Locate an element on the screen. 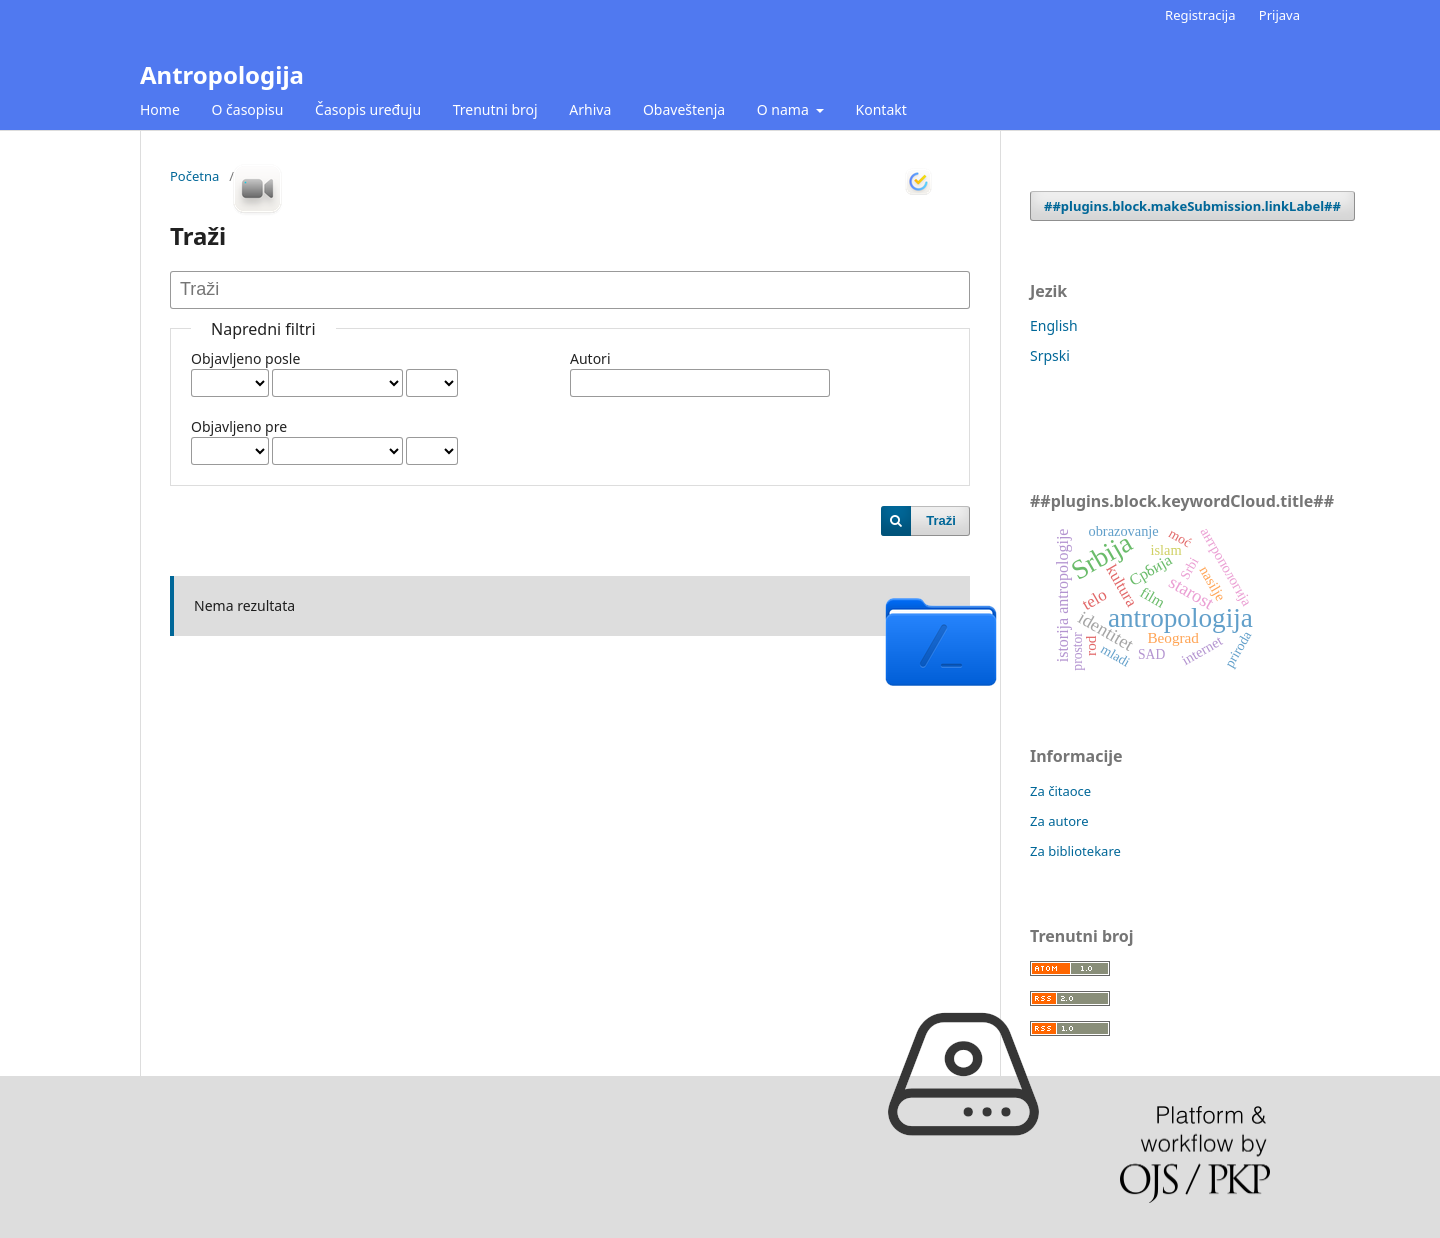 The image size is (1440, 1238). open camera or start video recording is located at coordinates (257, 188).